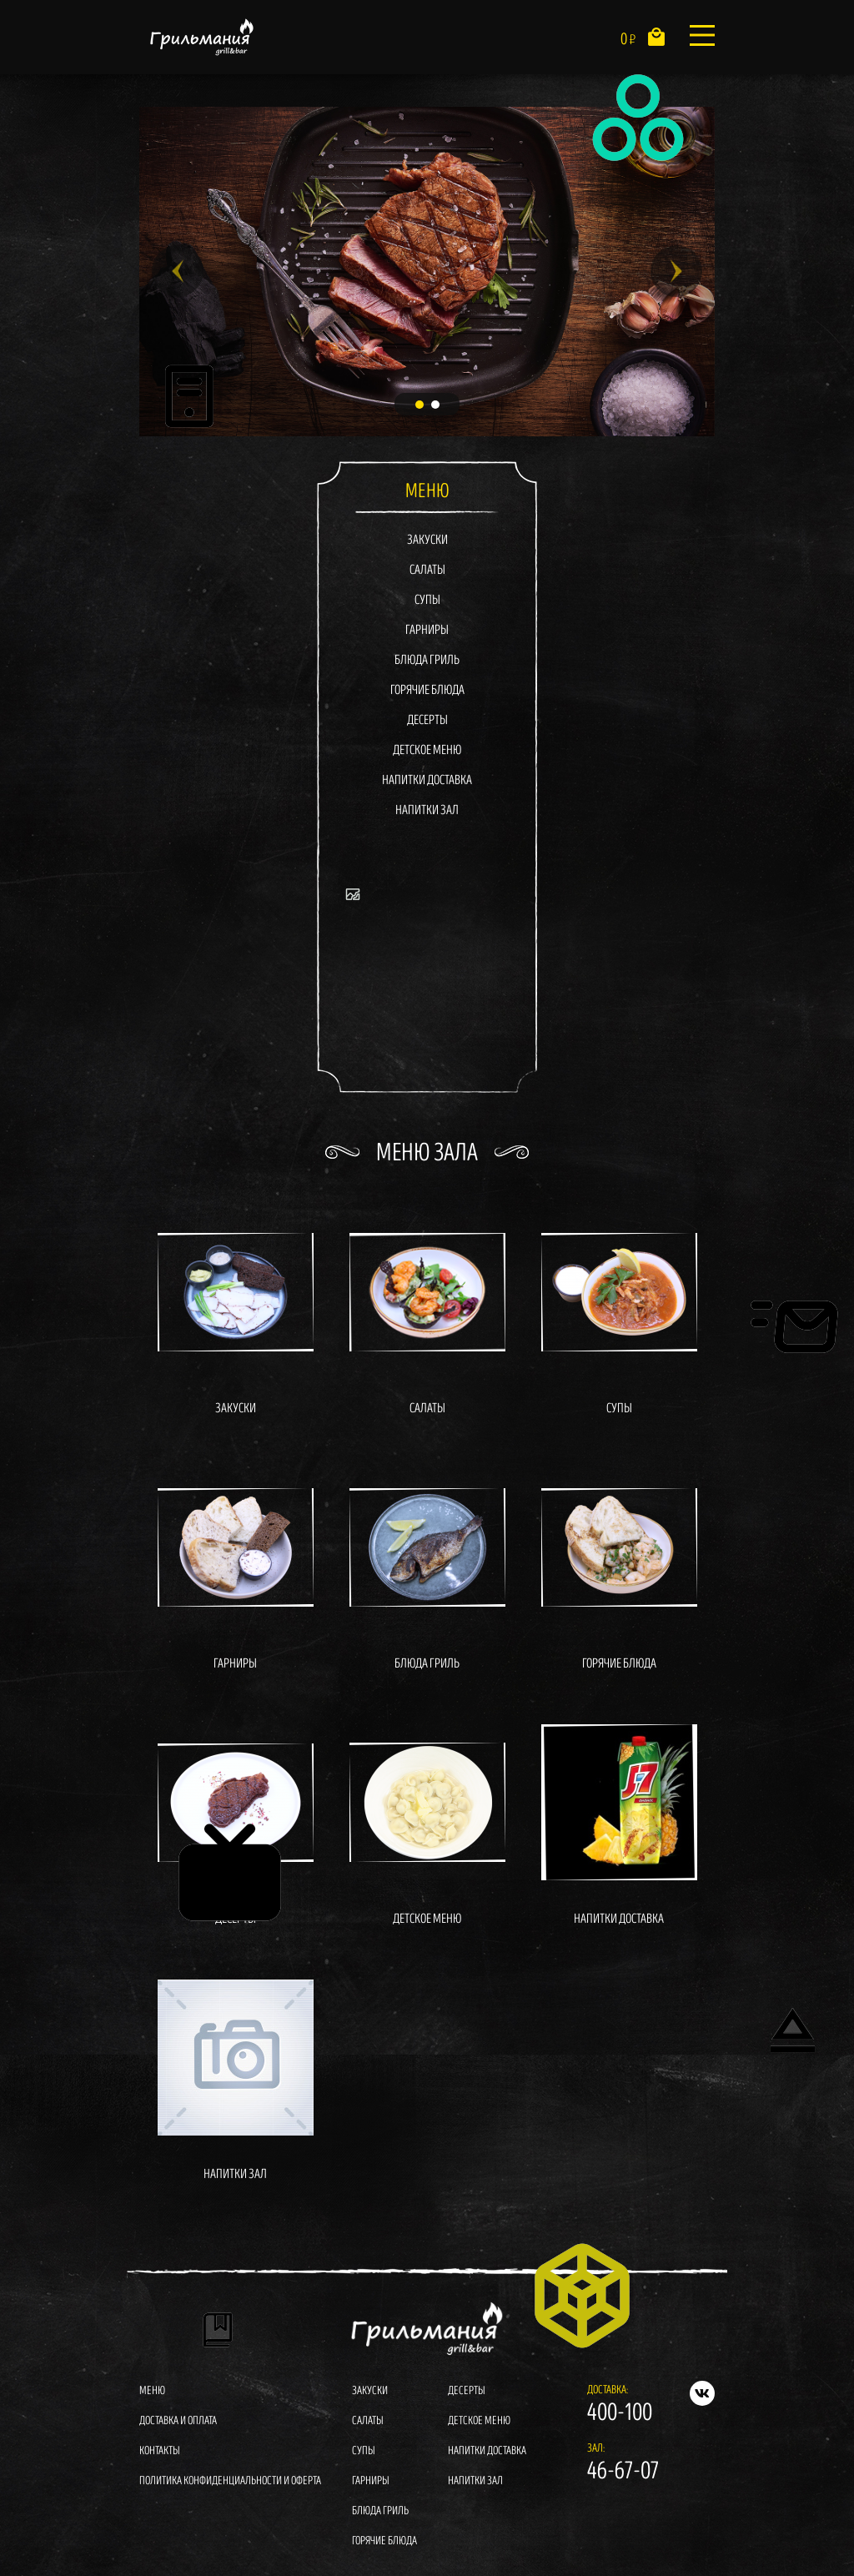 The width and height of the screenshot is (854, 2576). I want to click on send message quickly, so click(794, 1326).